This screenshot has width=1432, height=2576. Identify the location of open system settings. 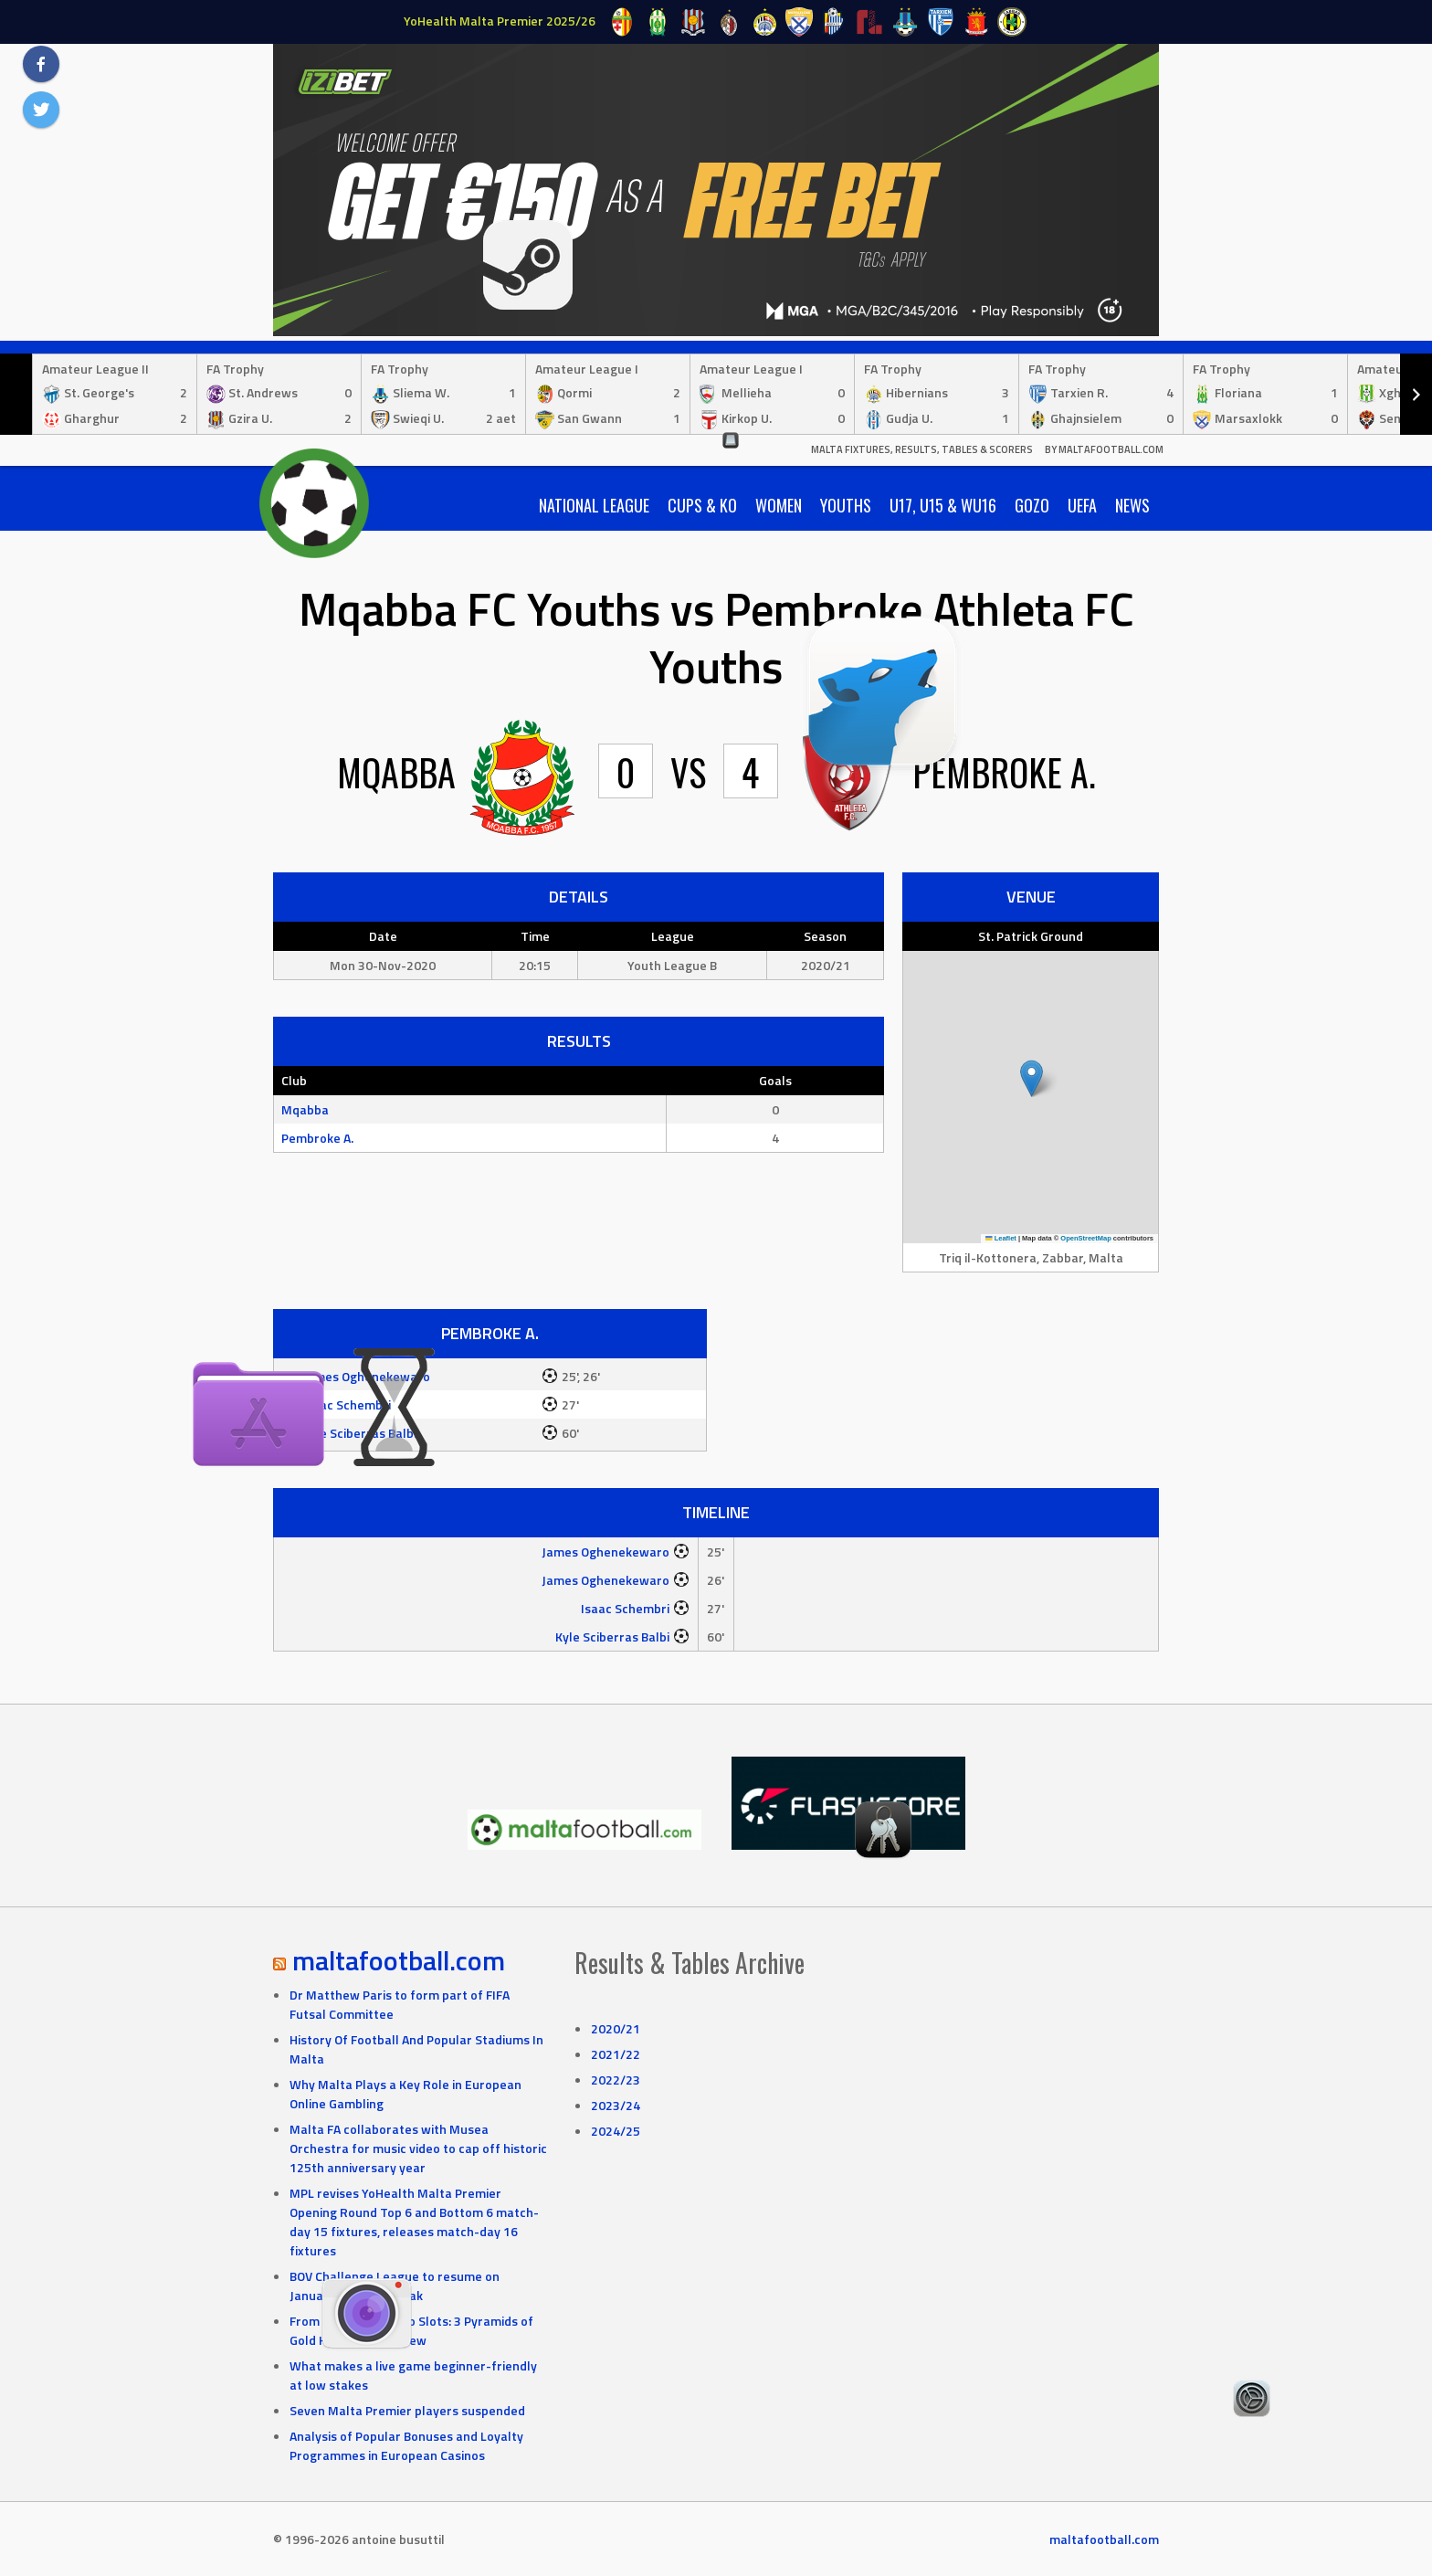
(1251, 2398).